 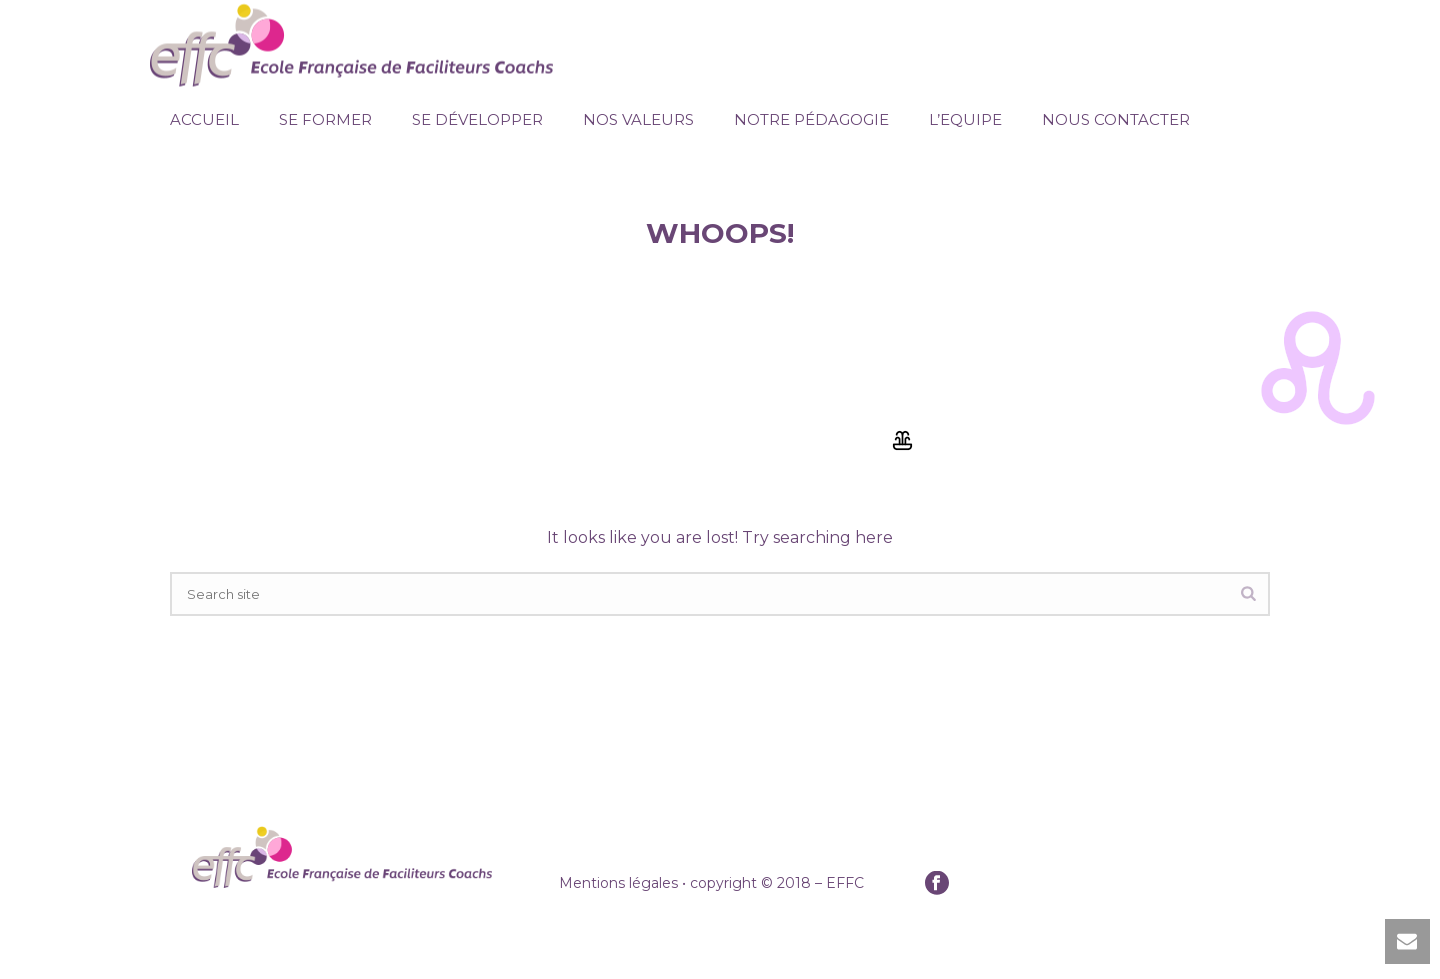 What do you see at coordinates (1318, 368) in the screenshot?
I see `indicates leo zodiac sign` at bounding box center [1318, 368].